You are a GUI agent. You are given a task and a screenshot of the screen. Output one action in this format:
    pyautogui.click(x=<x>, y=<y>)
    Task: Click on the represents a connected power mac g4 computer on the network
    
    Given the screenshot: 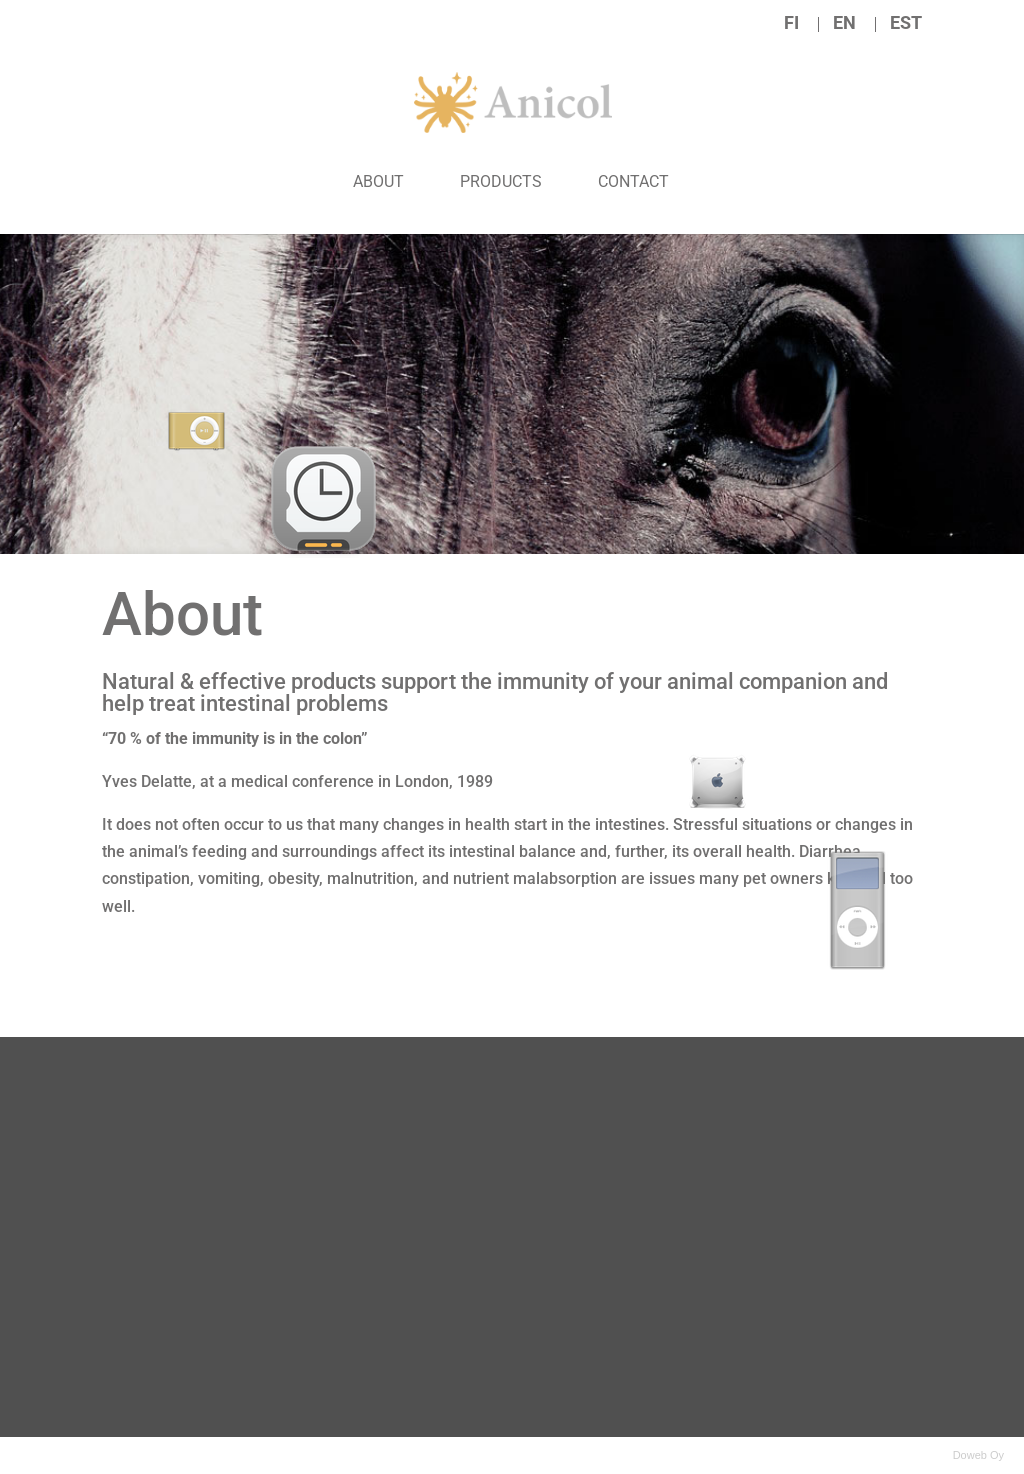 What is the action you would take?
    pyautogui.click(x=717, y=780)
    